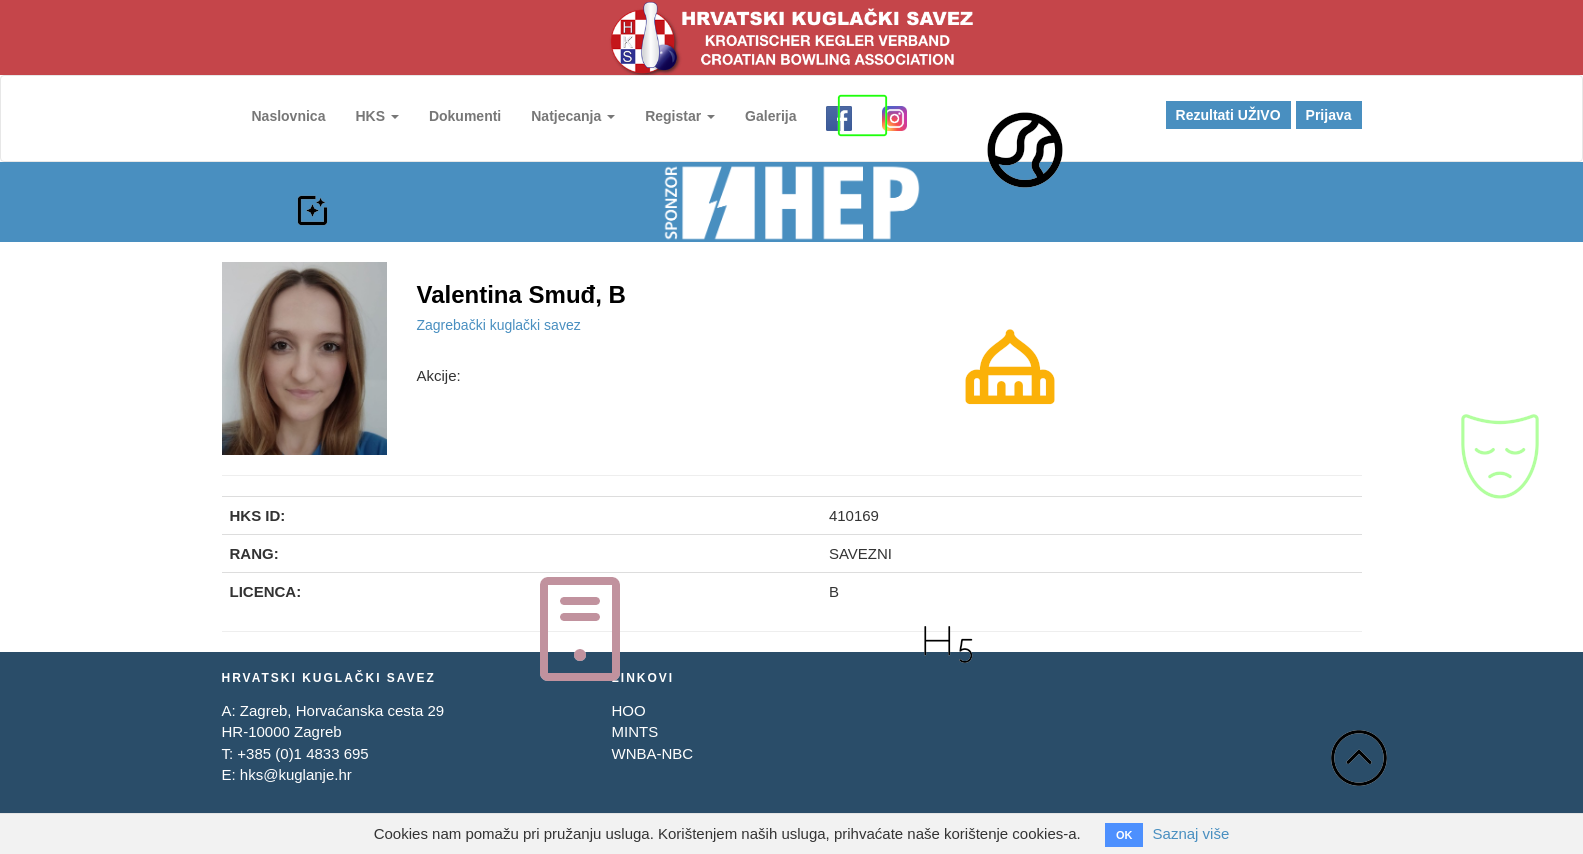  Describe the element at coordinates (1500, 453) in the screenshot. I see `indicates sad or negative mood/emotion` at that location.